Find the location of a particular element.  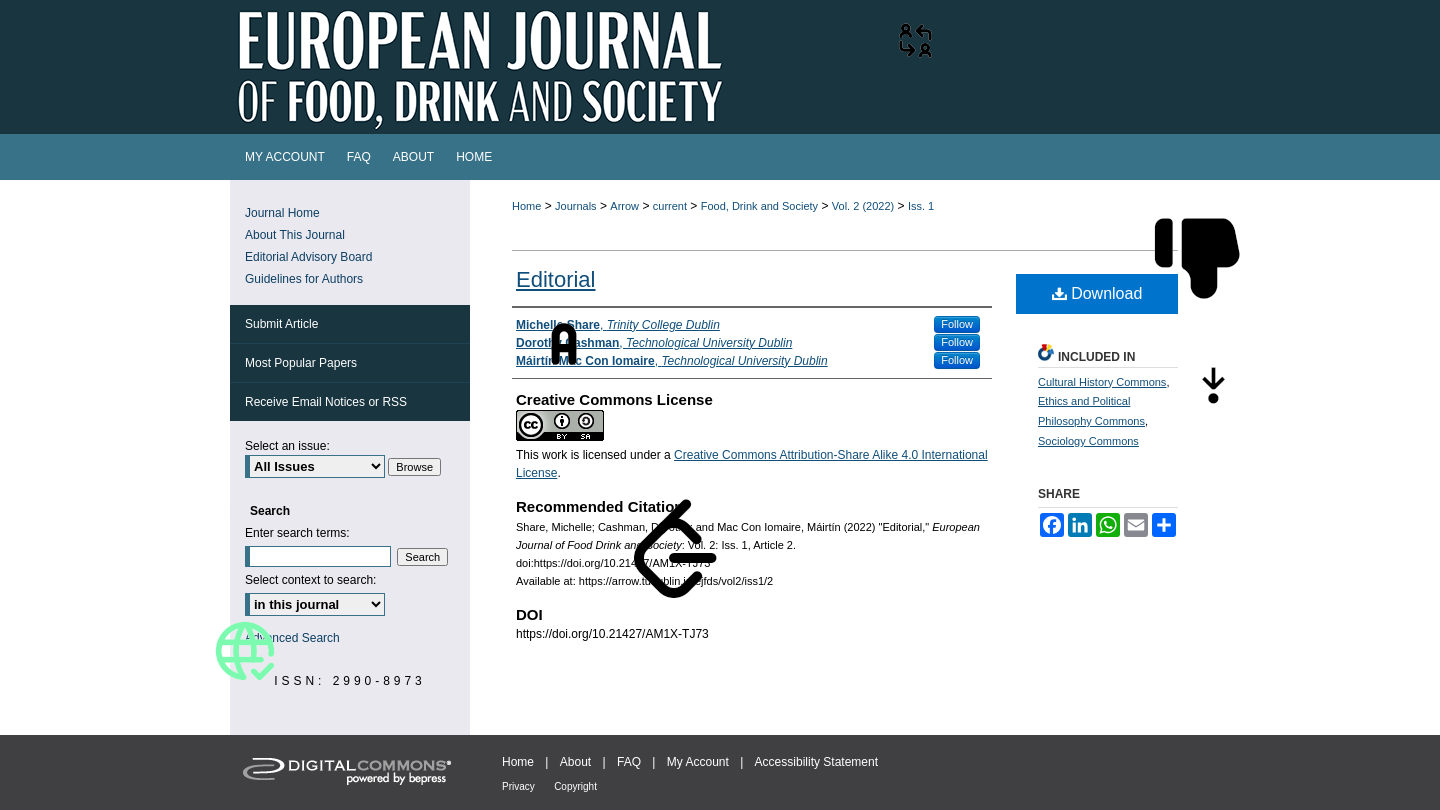

step into function during debugging is located at coordinates (1213, 385).